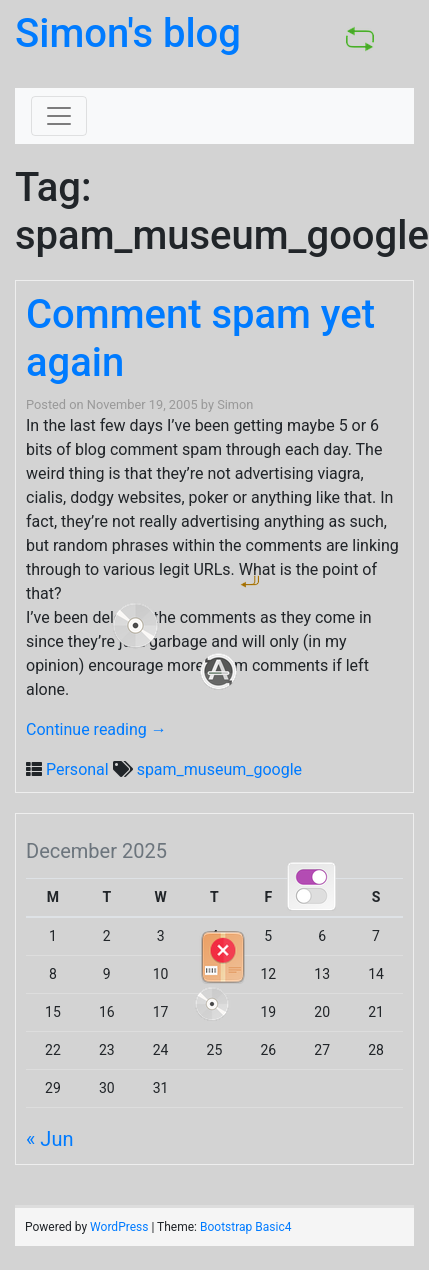  I want to click on reply to all recipients in an email thread, so click(249, 580).